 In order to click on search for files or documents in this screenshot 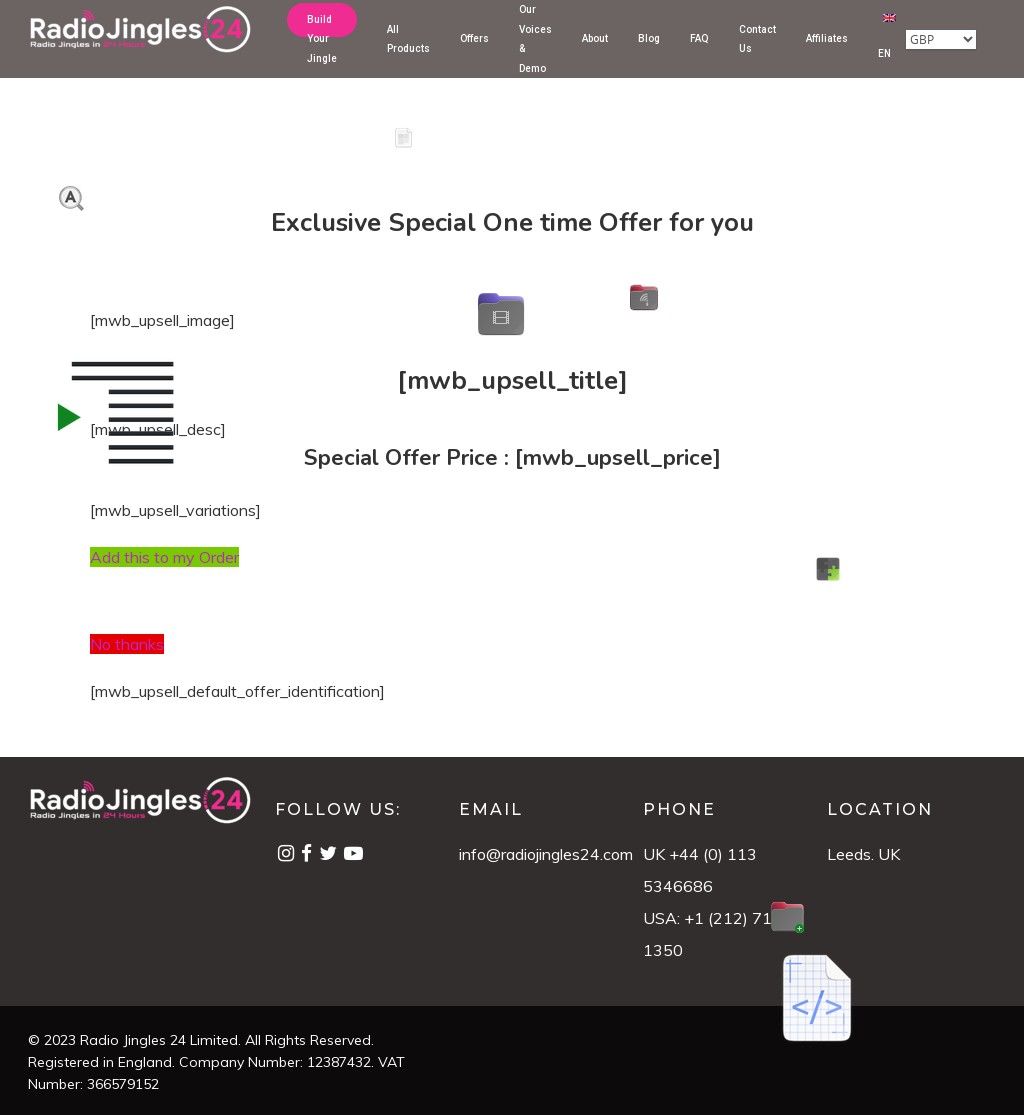, I will do `click(71, 198)`.